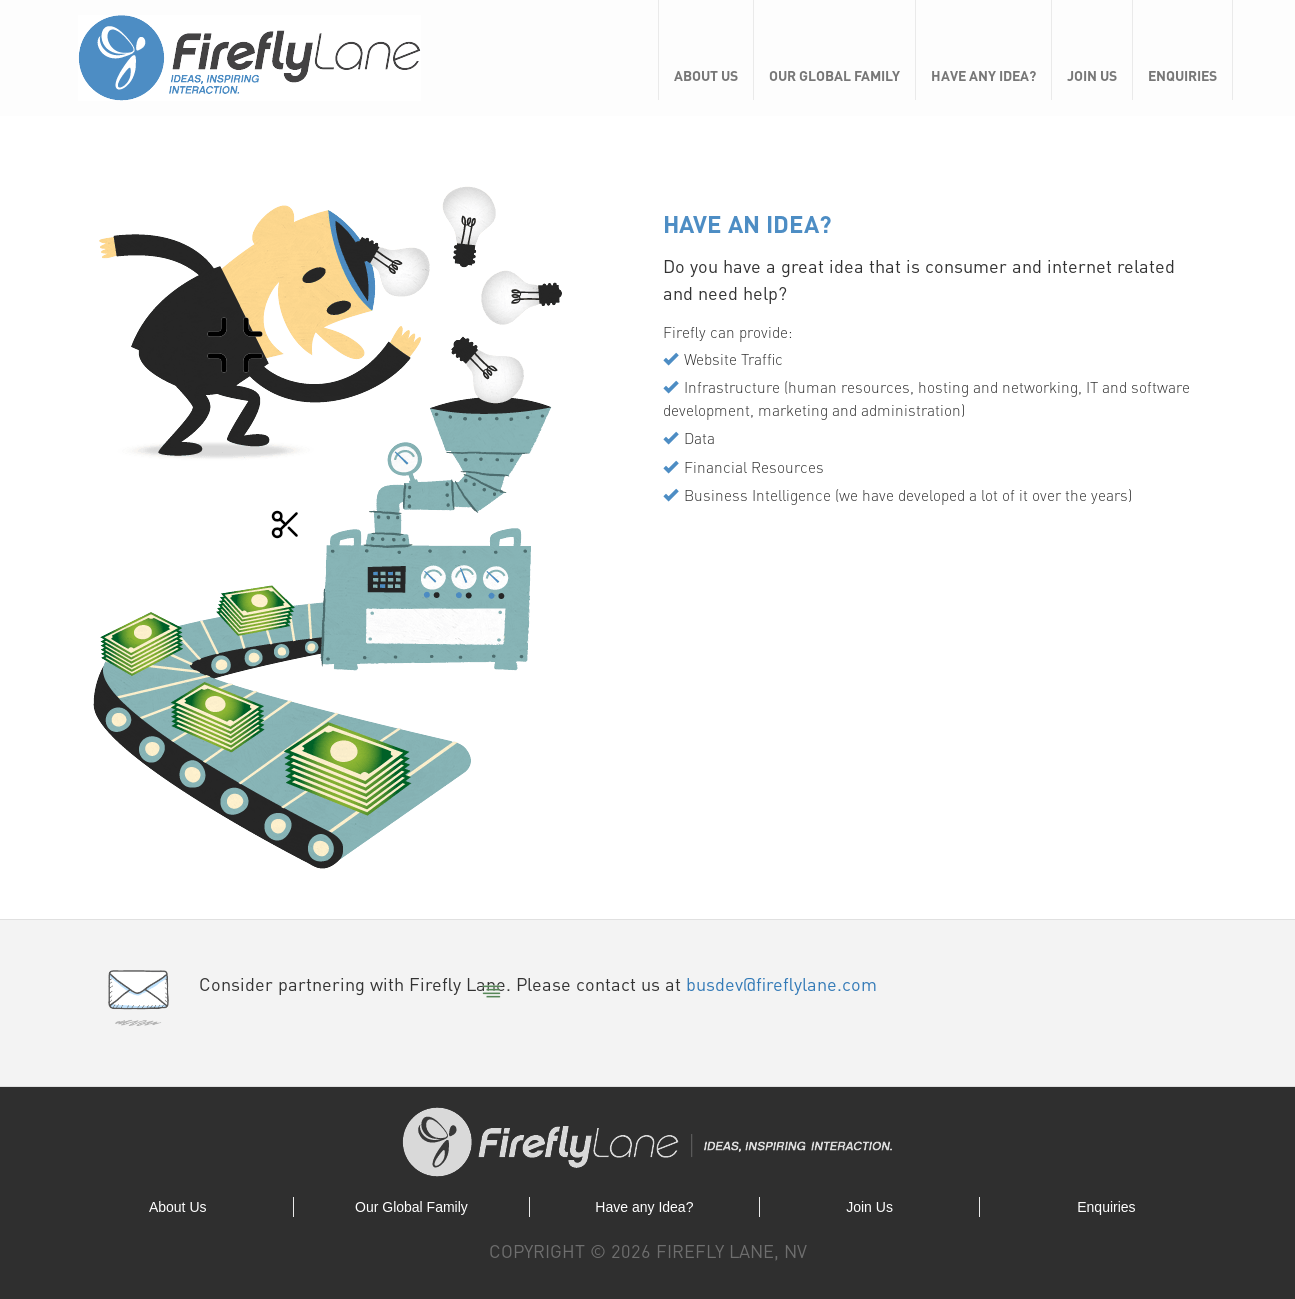 The image size is (1295, 1299). I want to click on minimize or exit fullscreen mode, so click(235, 345).